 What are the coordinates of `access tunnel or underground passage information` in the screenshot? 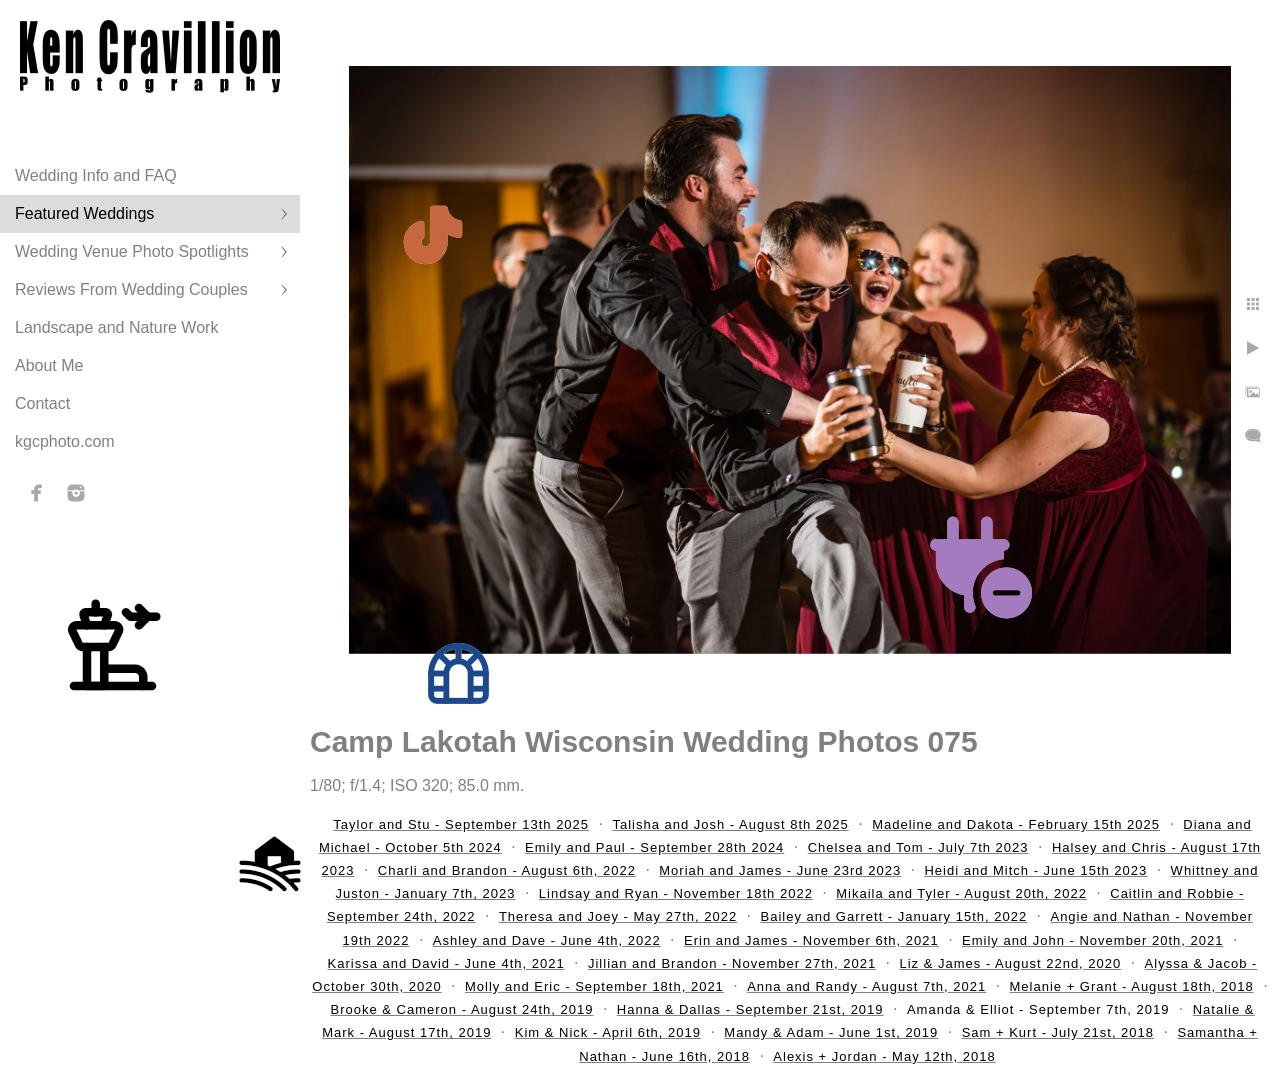 It's located at (458, 673).